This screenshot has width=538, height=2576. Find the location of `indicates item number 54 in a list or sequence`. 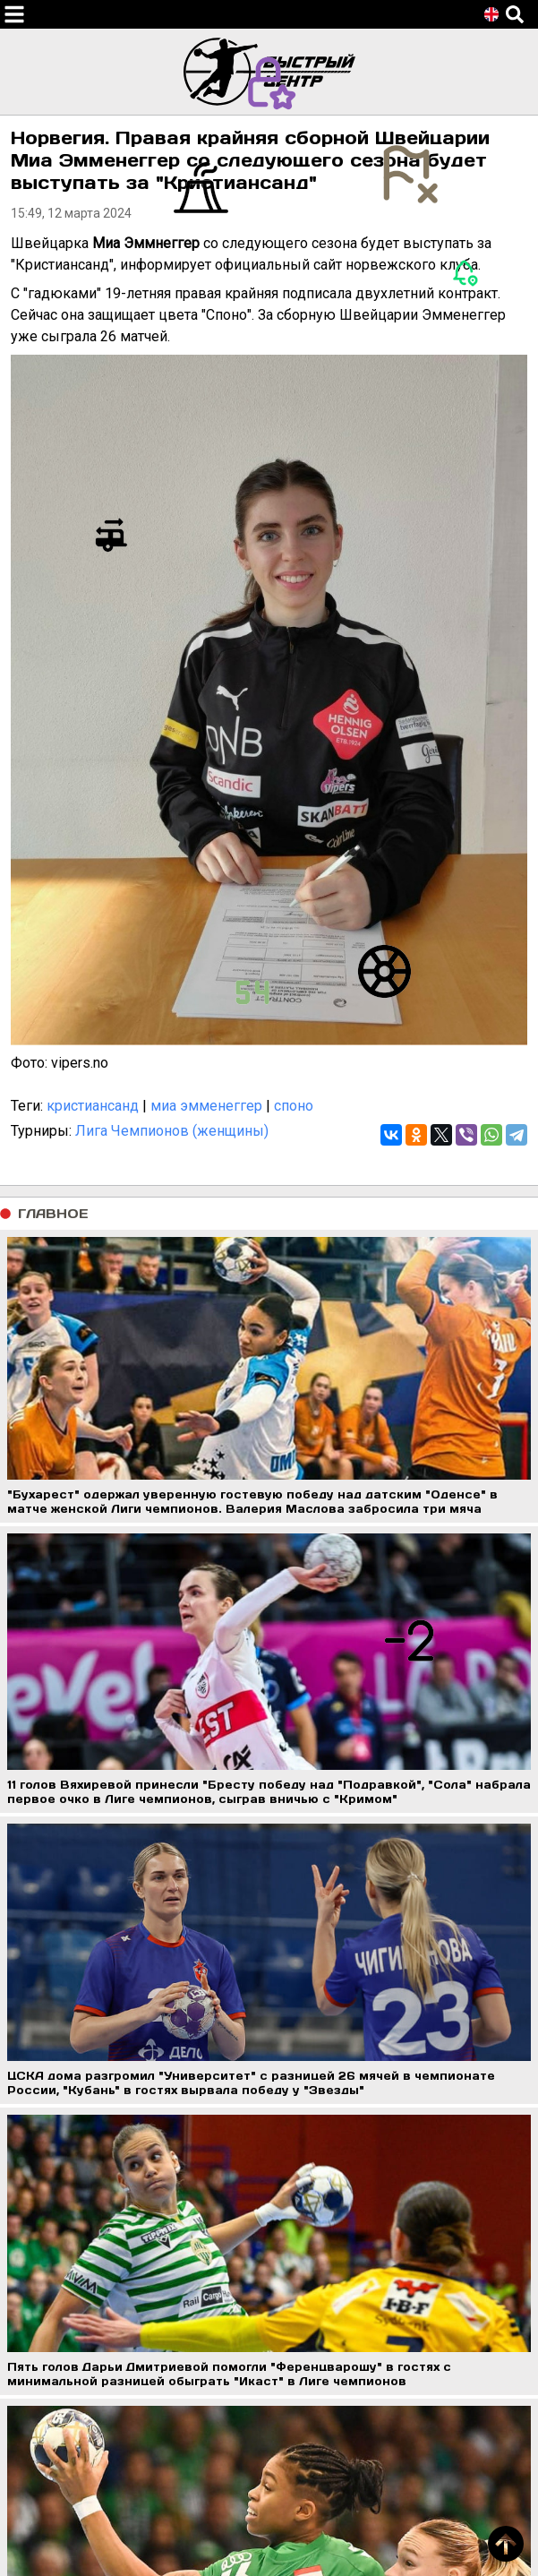

indicates item number 54 in a list or sequence is located at coordinates (252, 992).